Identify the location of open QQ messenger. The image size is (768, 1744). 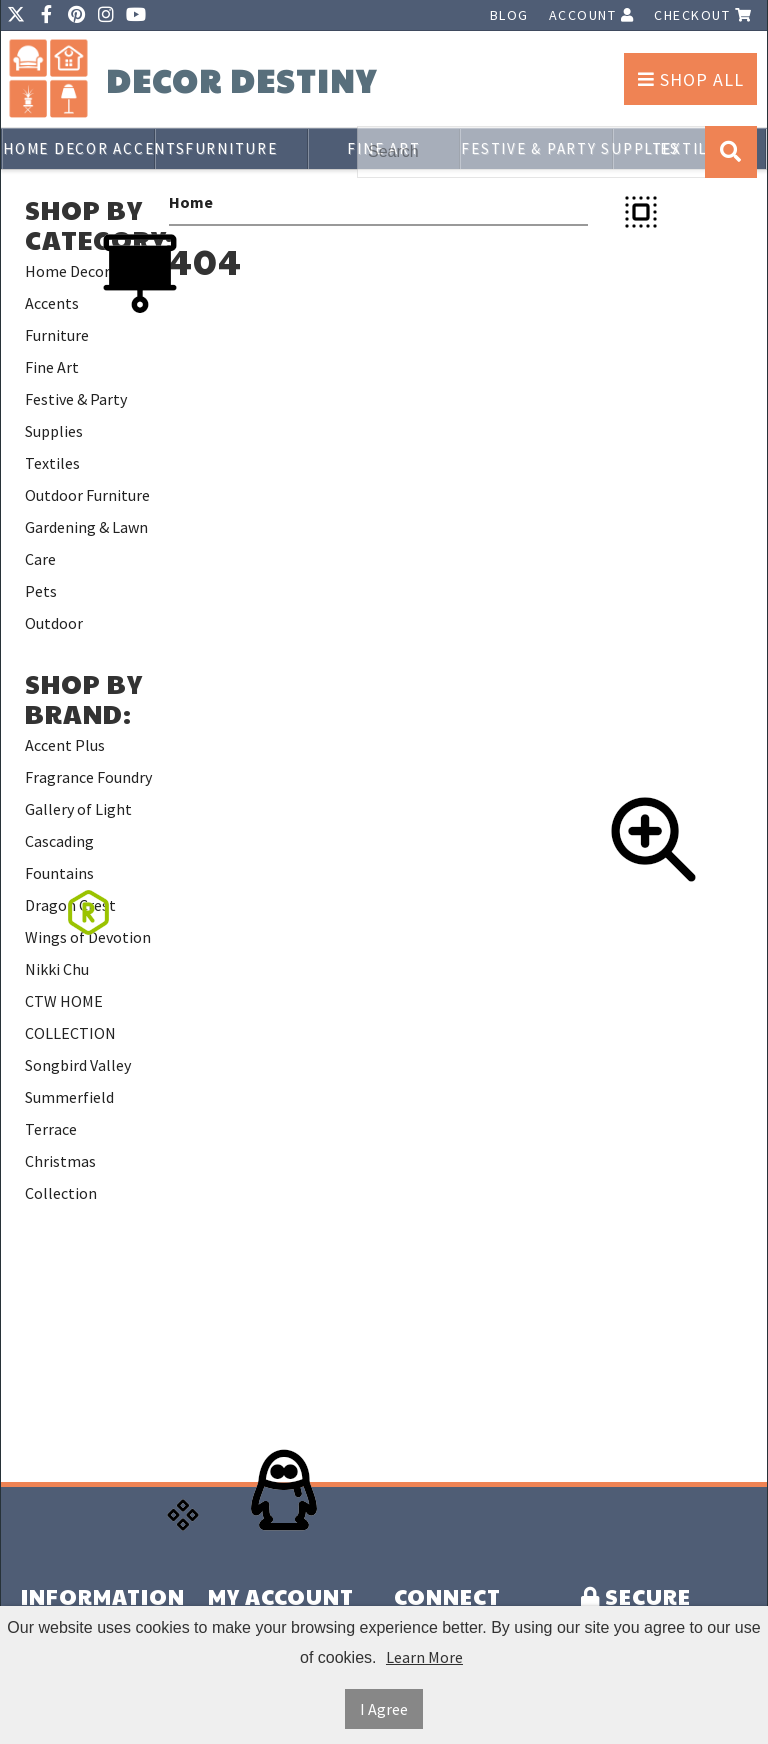
(284, 1490).